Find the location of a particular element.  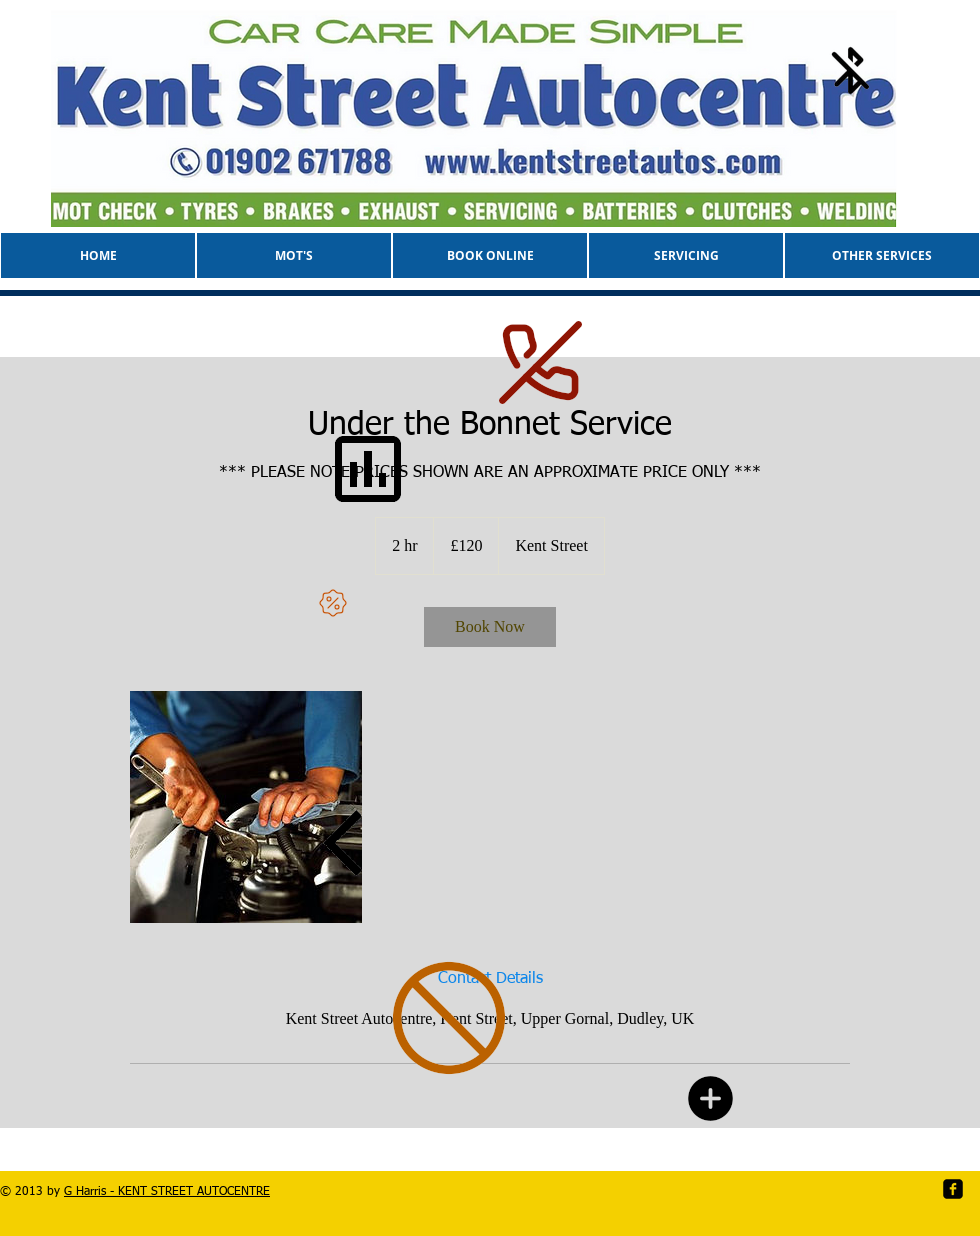

indicates a blocked or prohibited action is located at coordinates (449, 1018).